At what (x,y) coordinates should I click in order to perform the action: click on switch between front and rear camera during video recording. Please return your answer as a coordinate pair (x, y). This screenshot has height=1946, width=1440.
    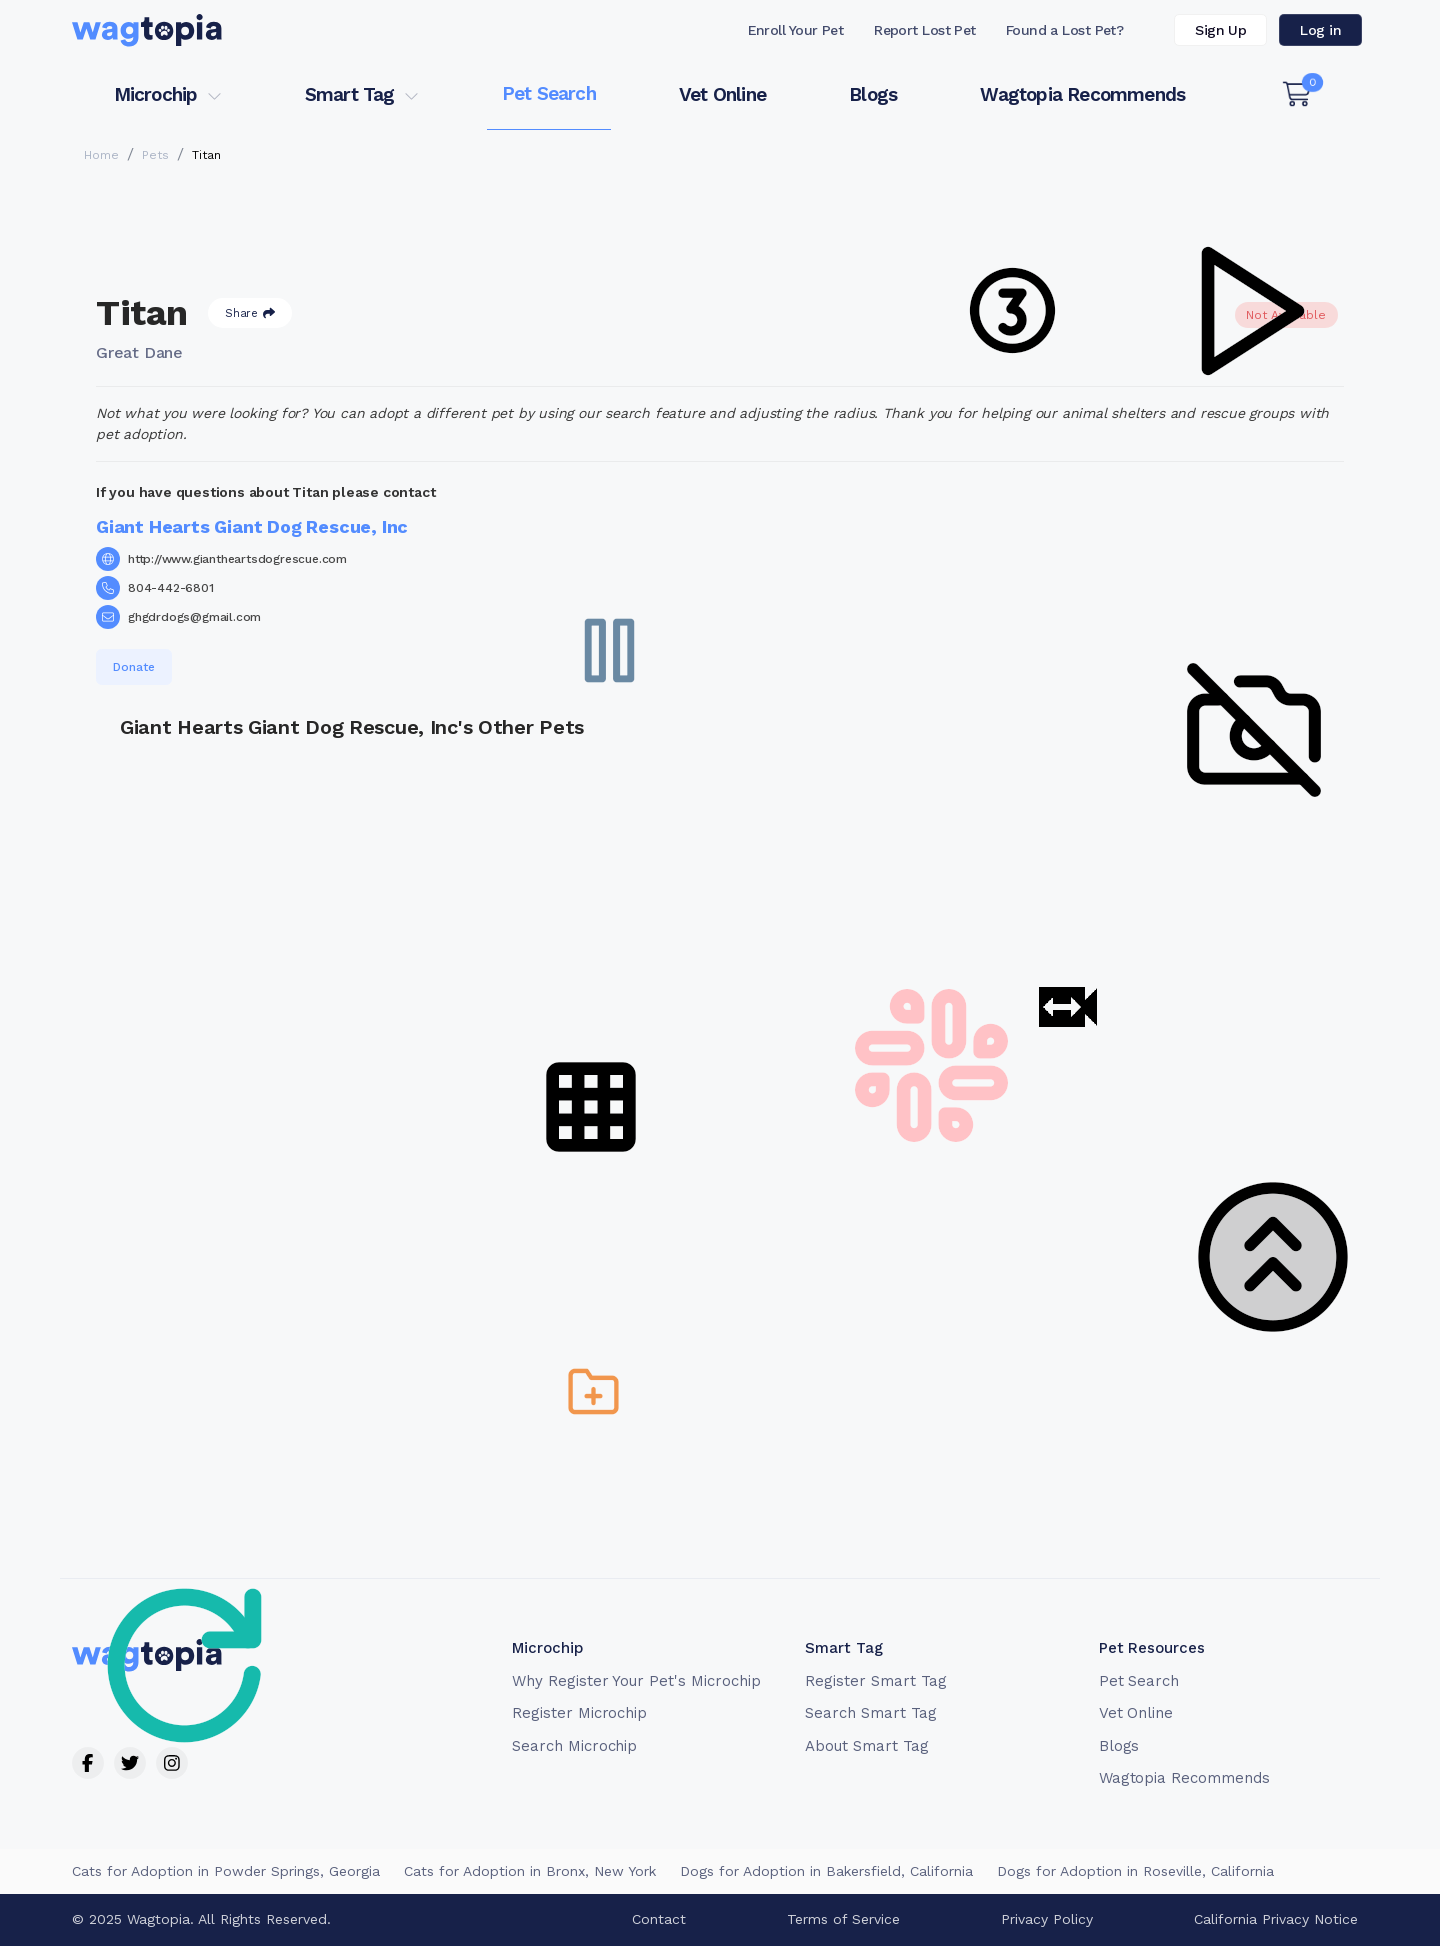
    Looking at the image, I should click on (1068, 1007).